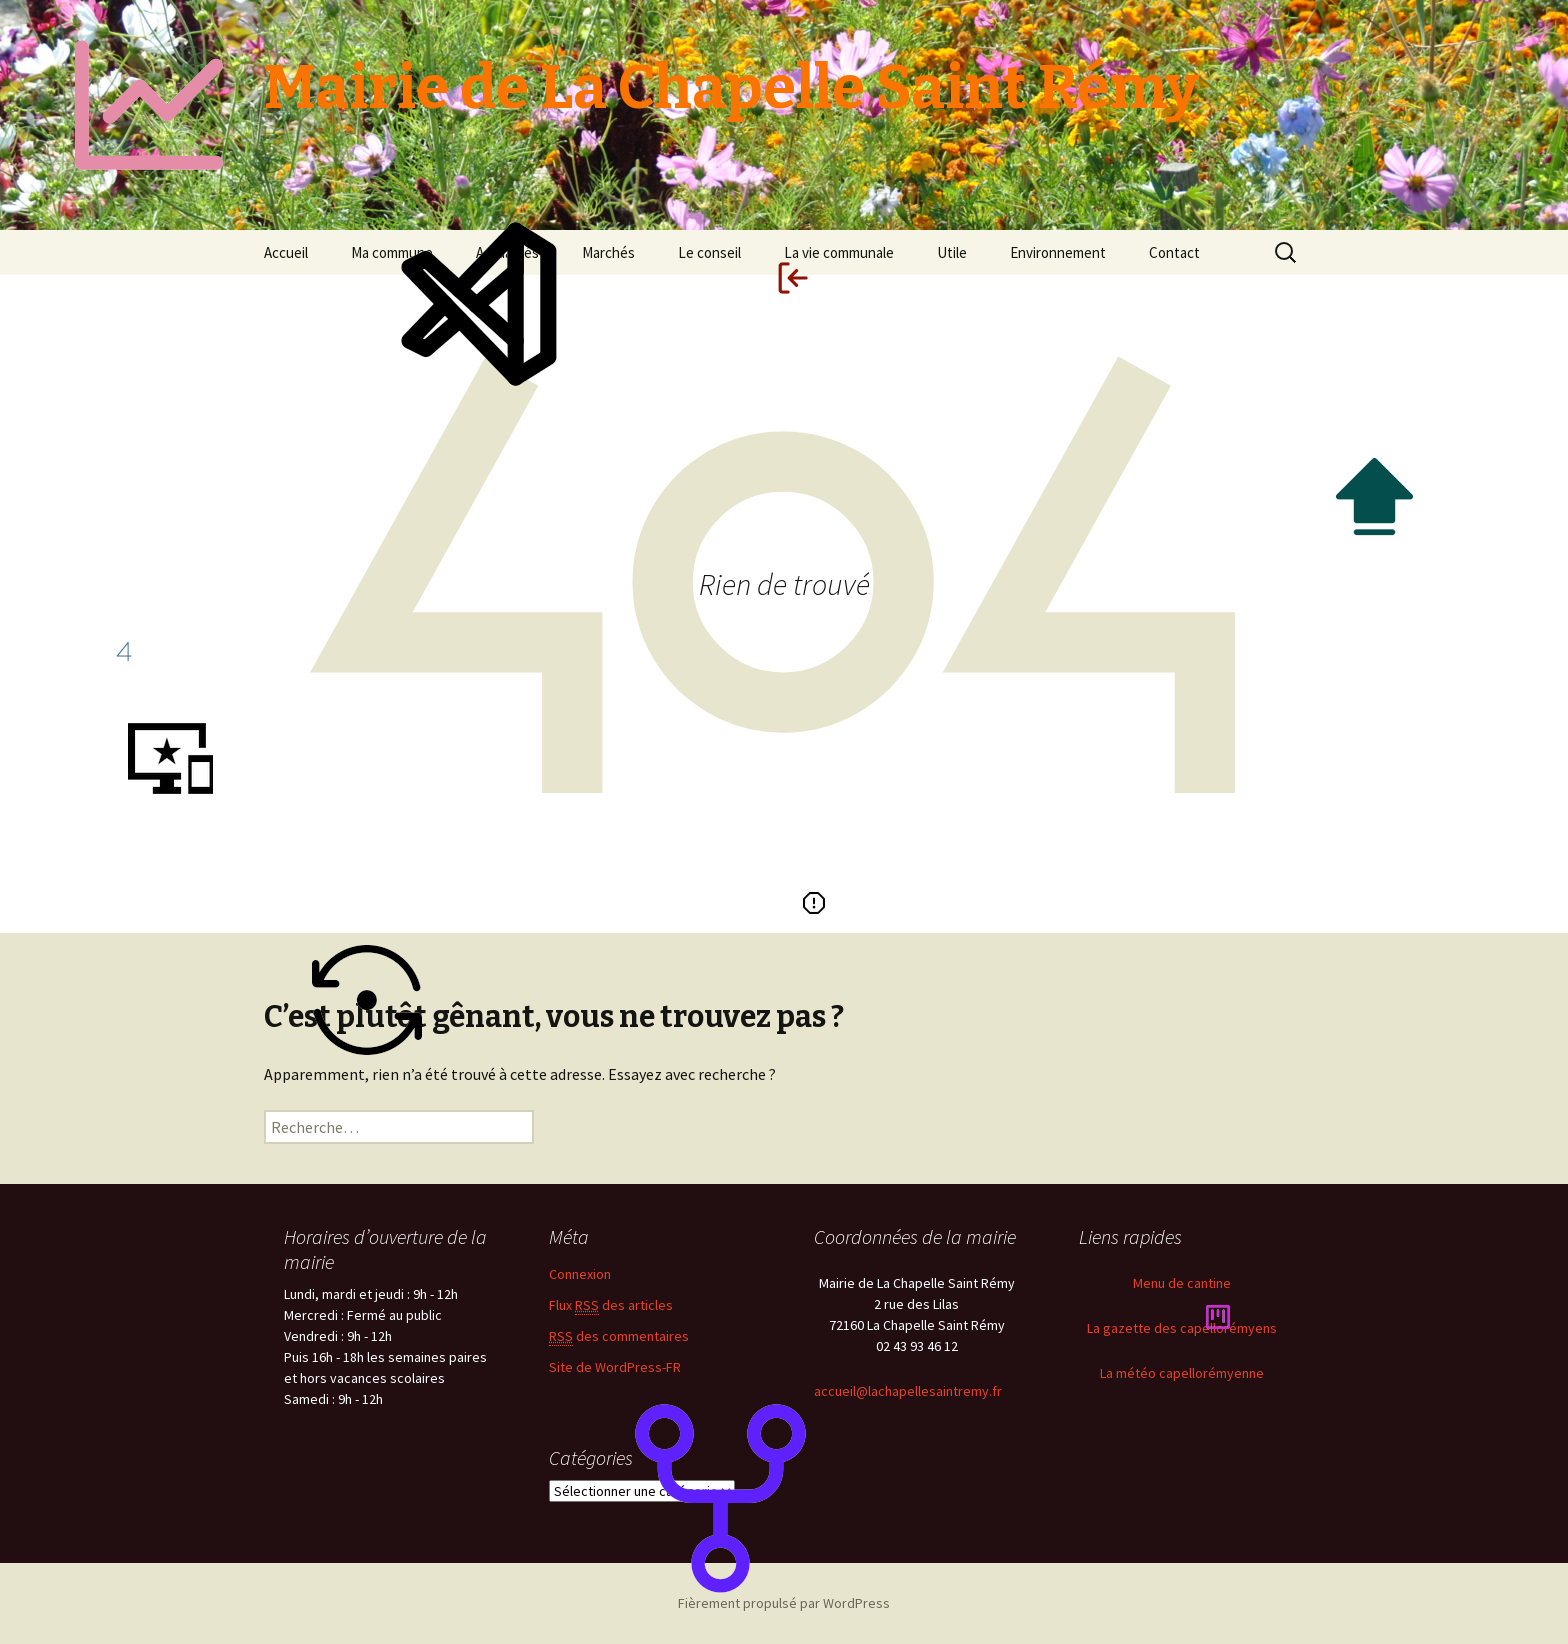 This screenshot has height=1644, width=1568. What do you see at coordinates (1374, 499) in the screenshot?
I see `upload a file or document` at bounding box center [1374, 499].